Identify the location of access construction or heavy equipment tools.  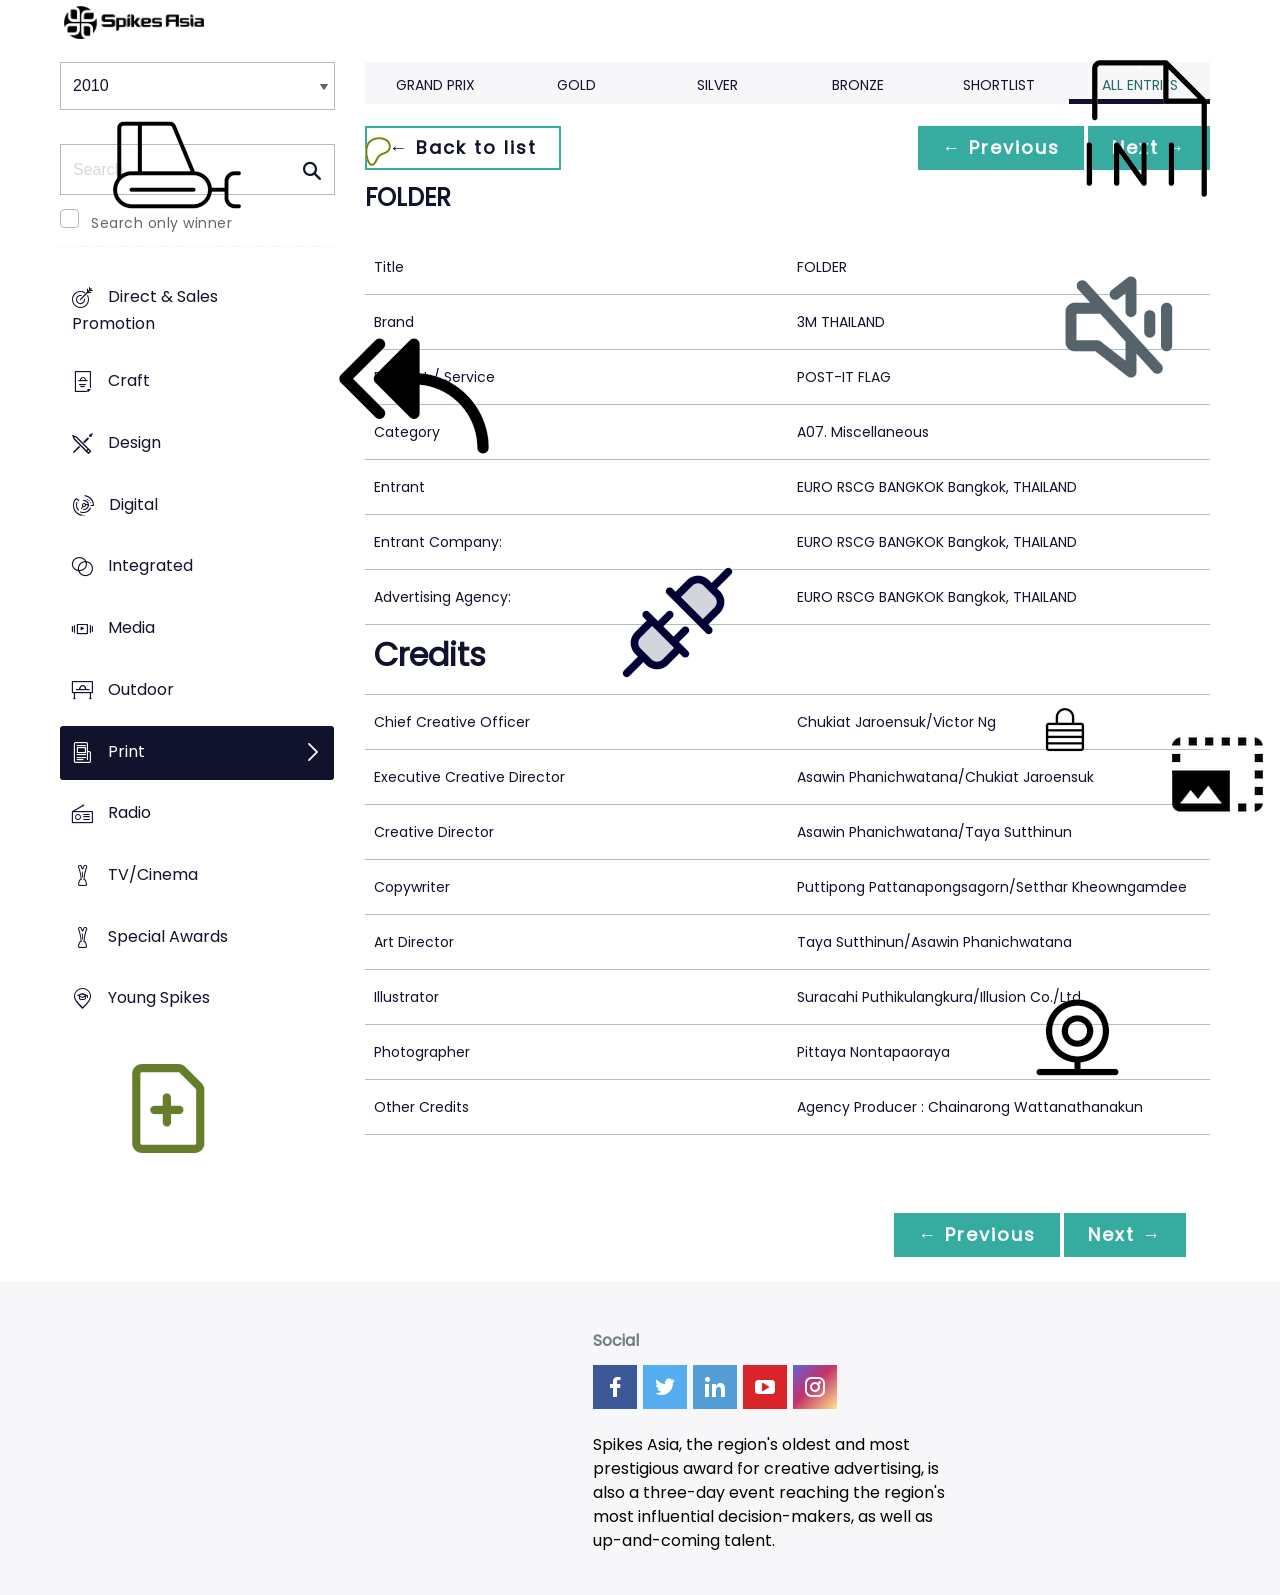
(177, 165).